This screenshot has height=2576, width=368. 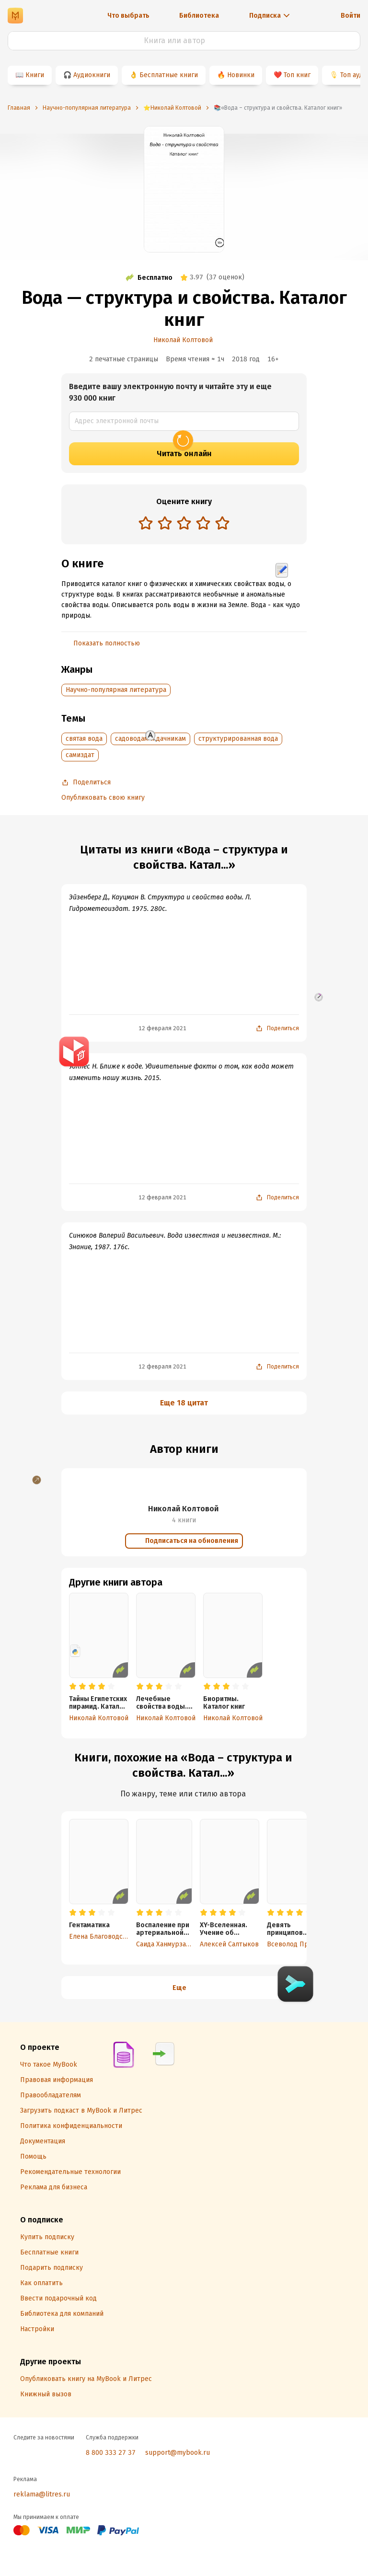 What do you see at coordinates (36, 1480) in the screenshot?
I see `indicates a symbolic link or shortcut to another file` at bounding box center [36, 1480].